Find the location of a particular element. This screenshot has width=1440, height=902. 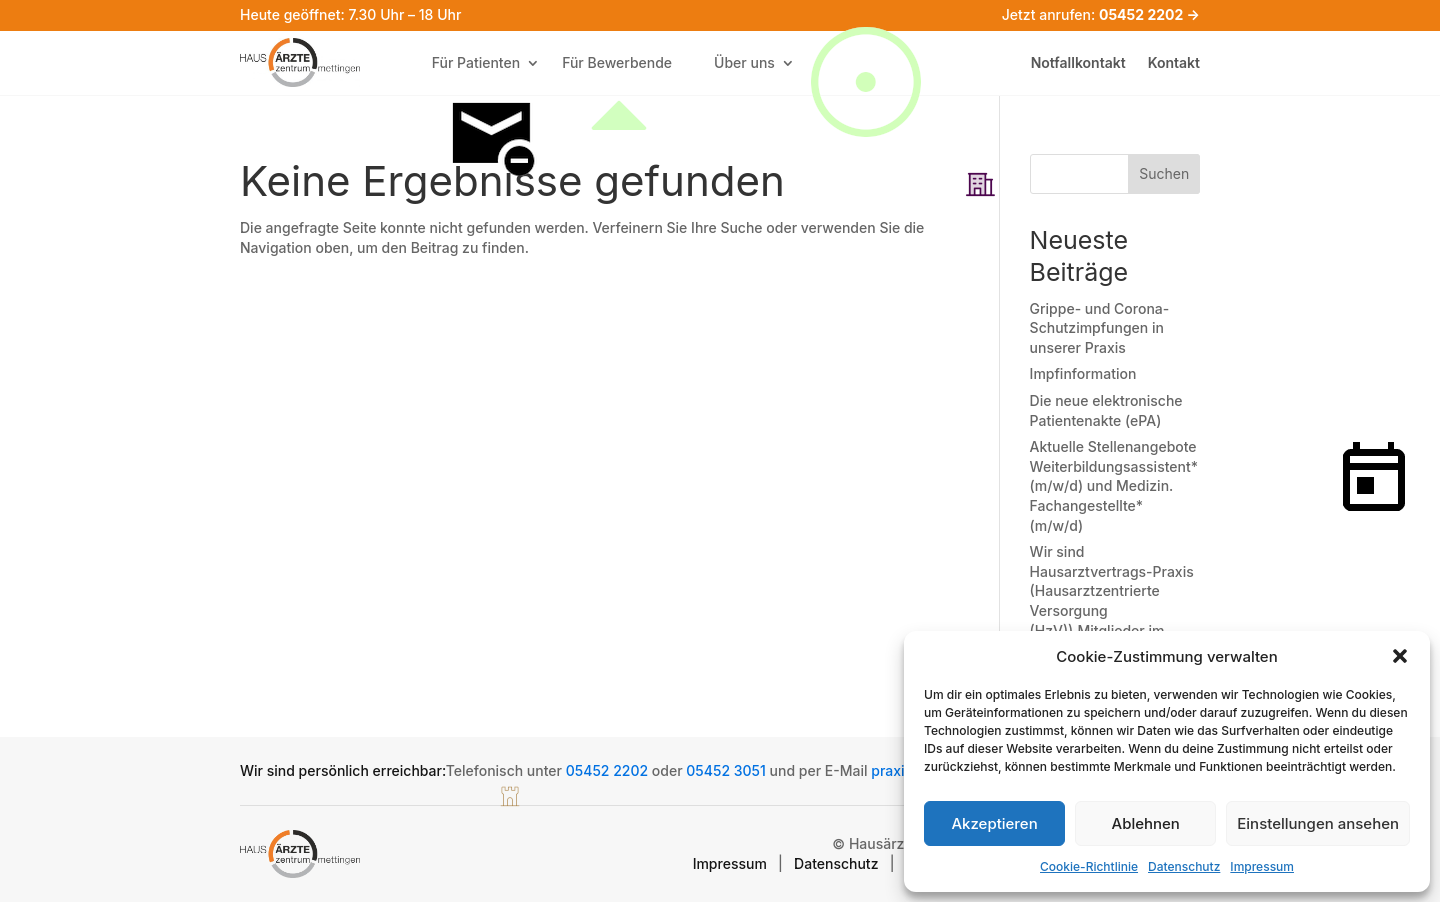

expand a collapsed section is located at coordinates (619, 115).